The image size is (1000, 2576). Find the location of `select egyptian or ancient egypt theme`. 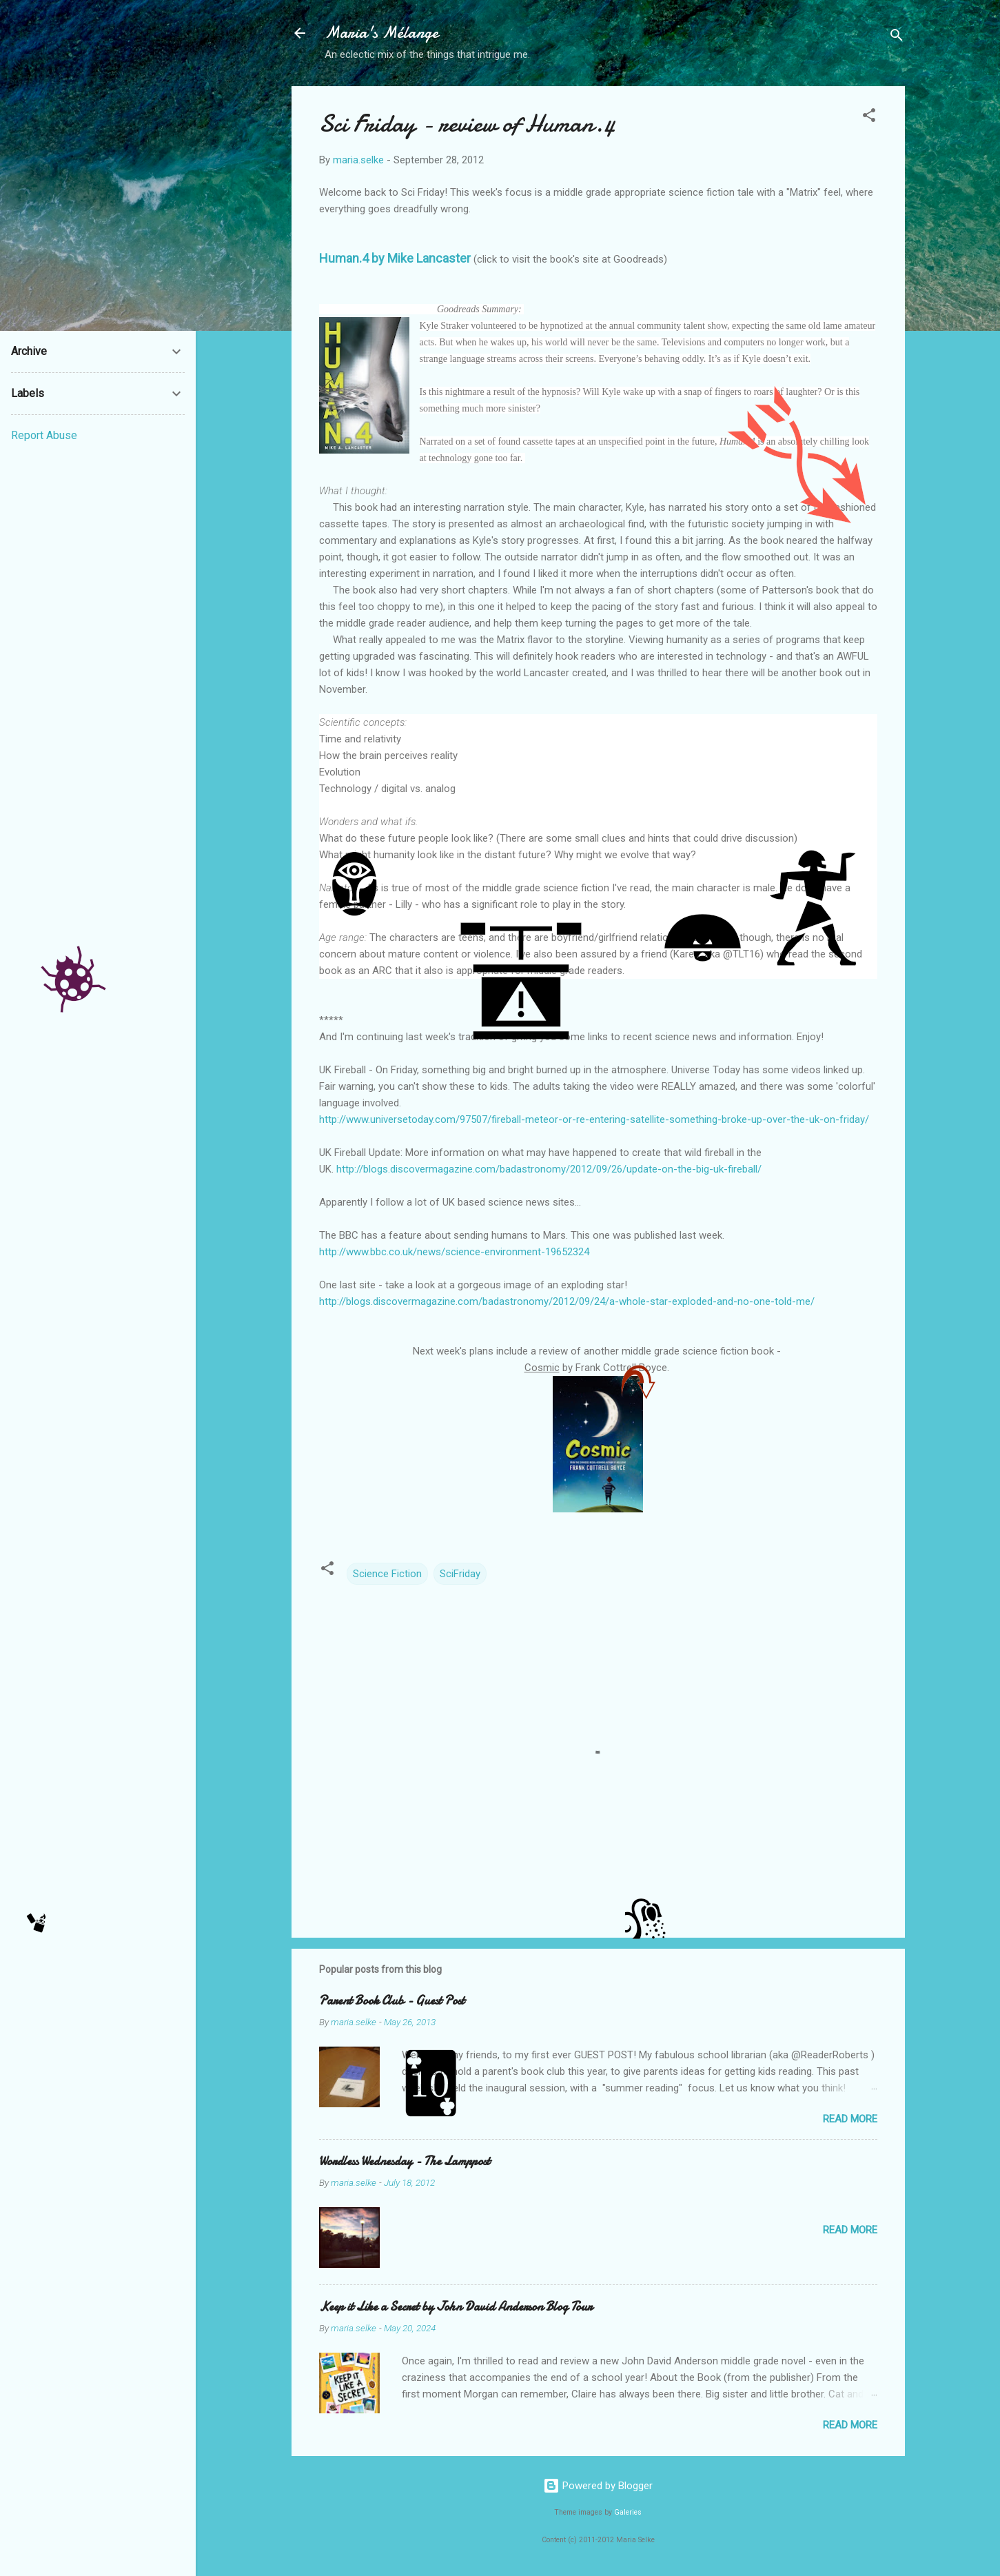

select egyptian or ancient egypt theme is located at coordinates (813, 908).